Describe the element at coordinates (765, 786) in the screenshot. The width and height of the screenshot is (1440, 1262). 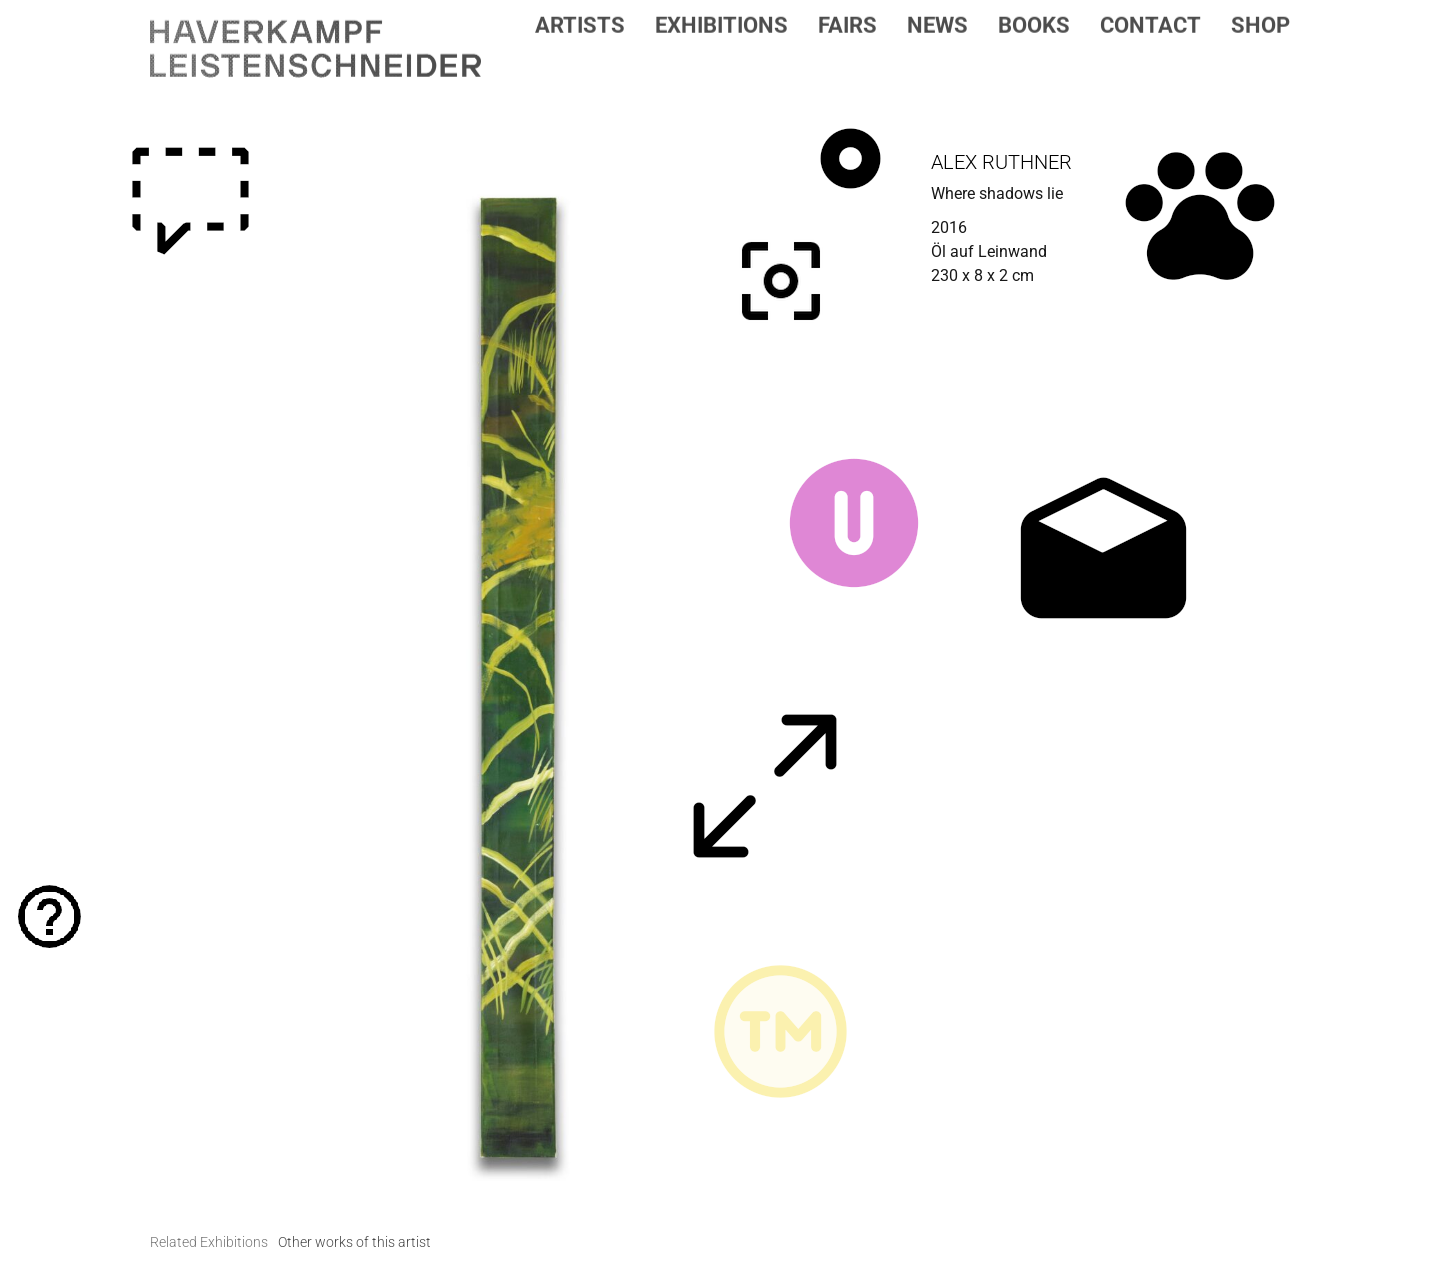
I see `maximize window to full screen` at that location.